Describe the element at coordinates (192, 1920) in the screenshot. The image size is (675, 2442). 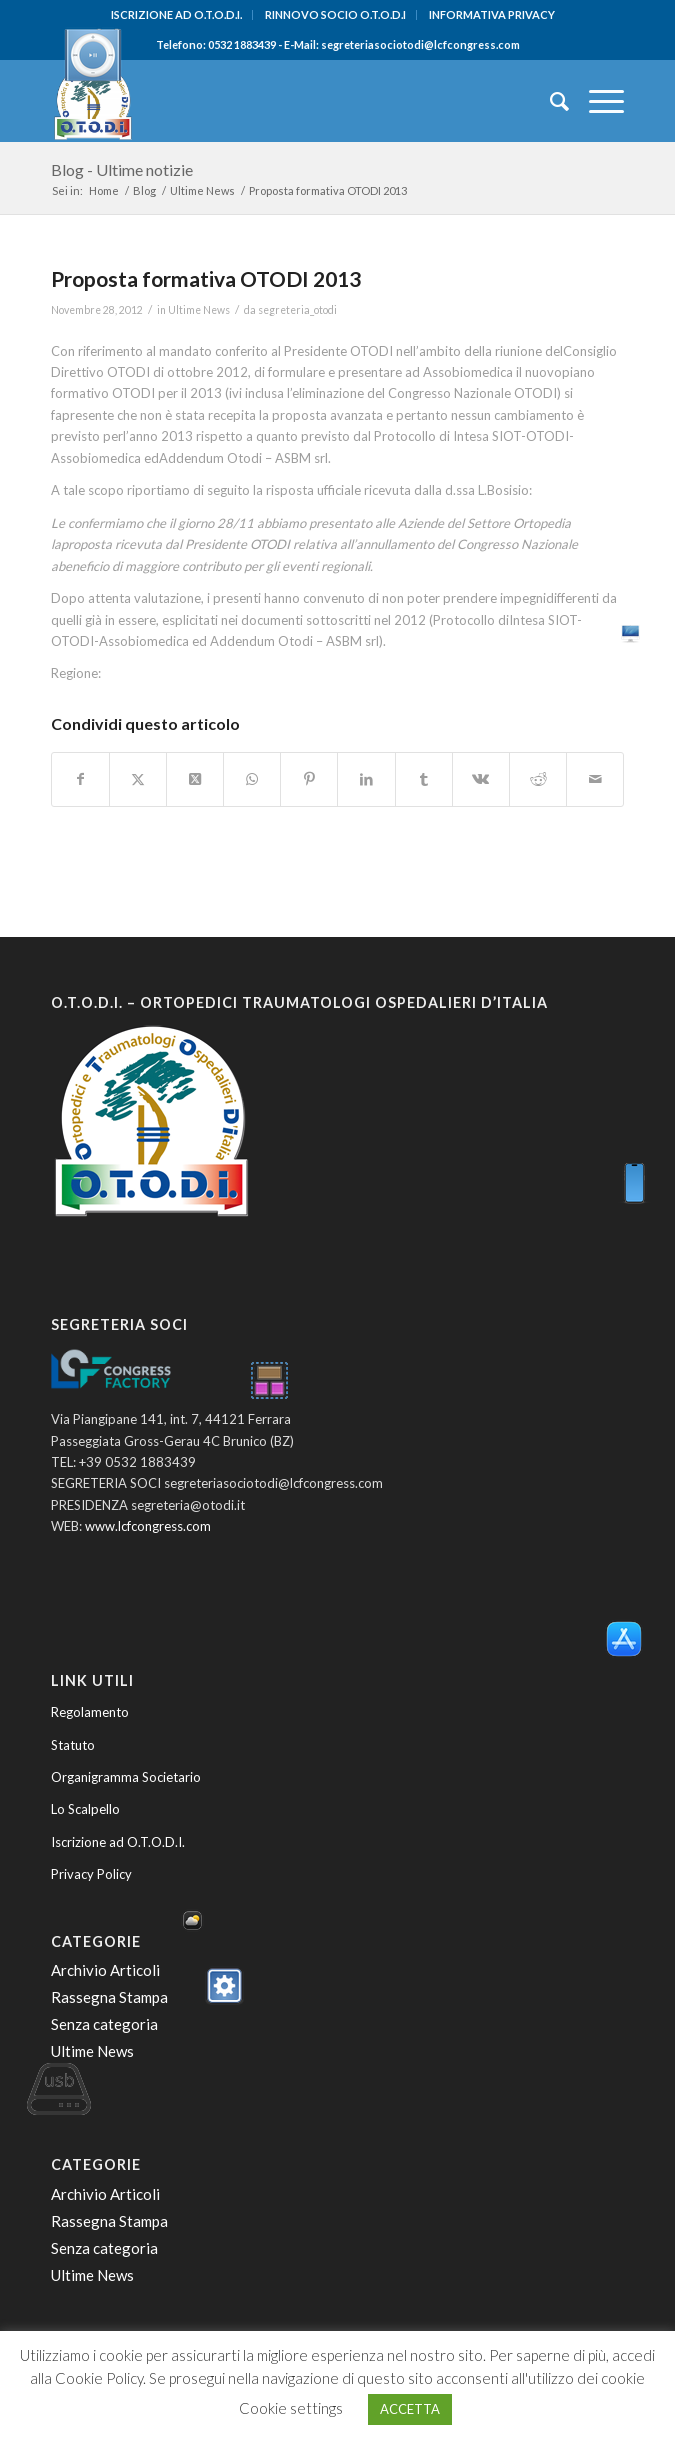
I see `open the weather app` at that location.